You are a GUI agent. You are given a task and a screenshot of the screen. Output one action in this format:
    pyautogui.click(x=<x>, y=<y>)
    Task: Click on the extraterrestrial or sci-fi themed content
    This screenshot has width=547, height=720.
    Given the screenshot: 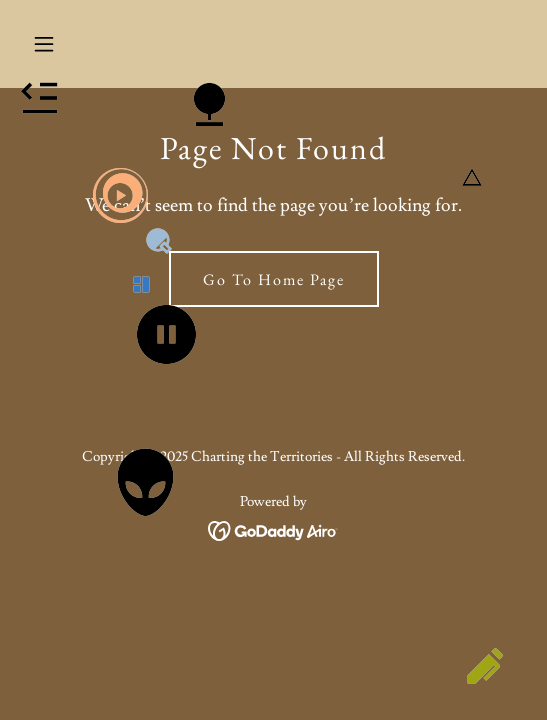 What is the action you would take?
    pyautogui.click(x=145, y=481)
    